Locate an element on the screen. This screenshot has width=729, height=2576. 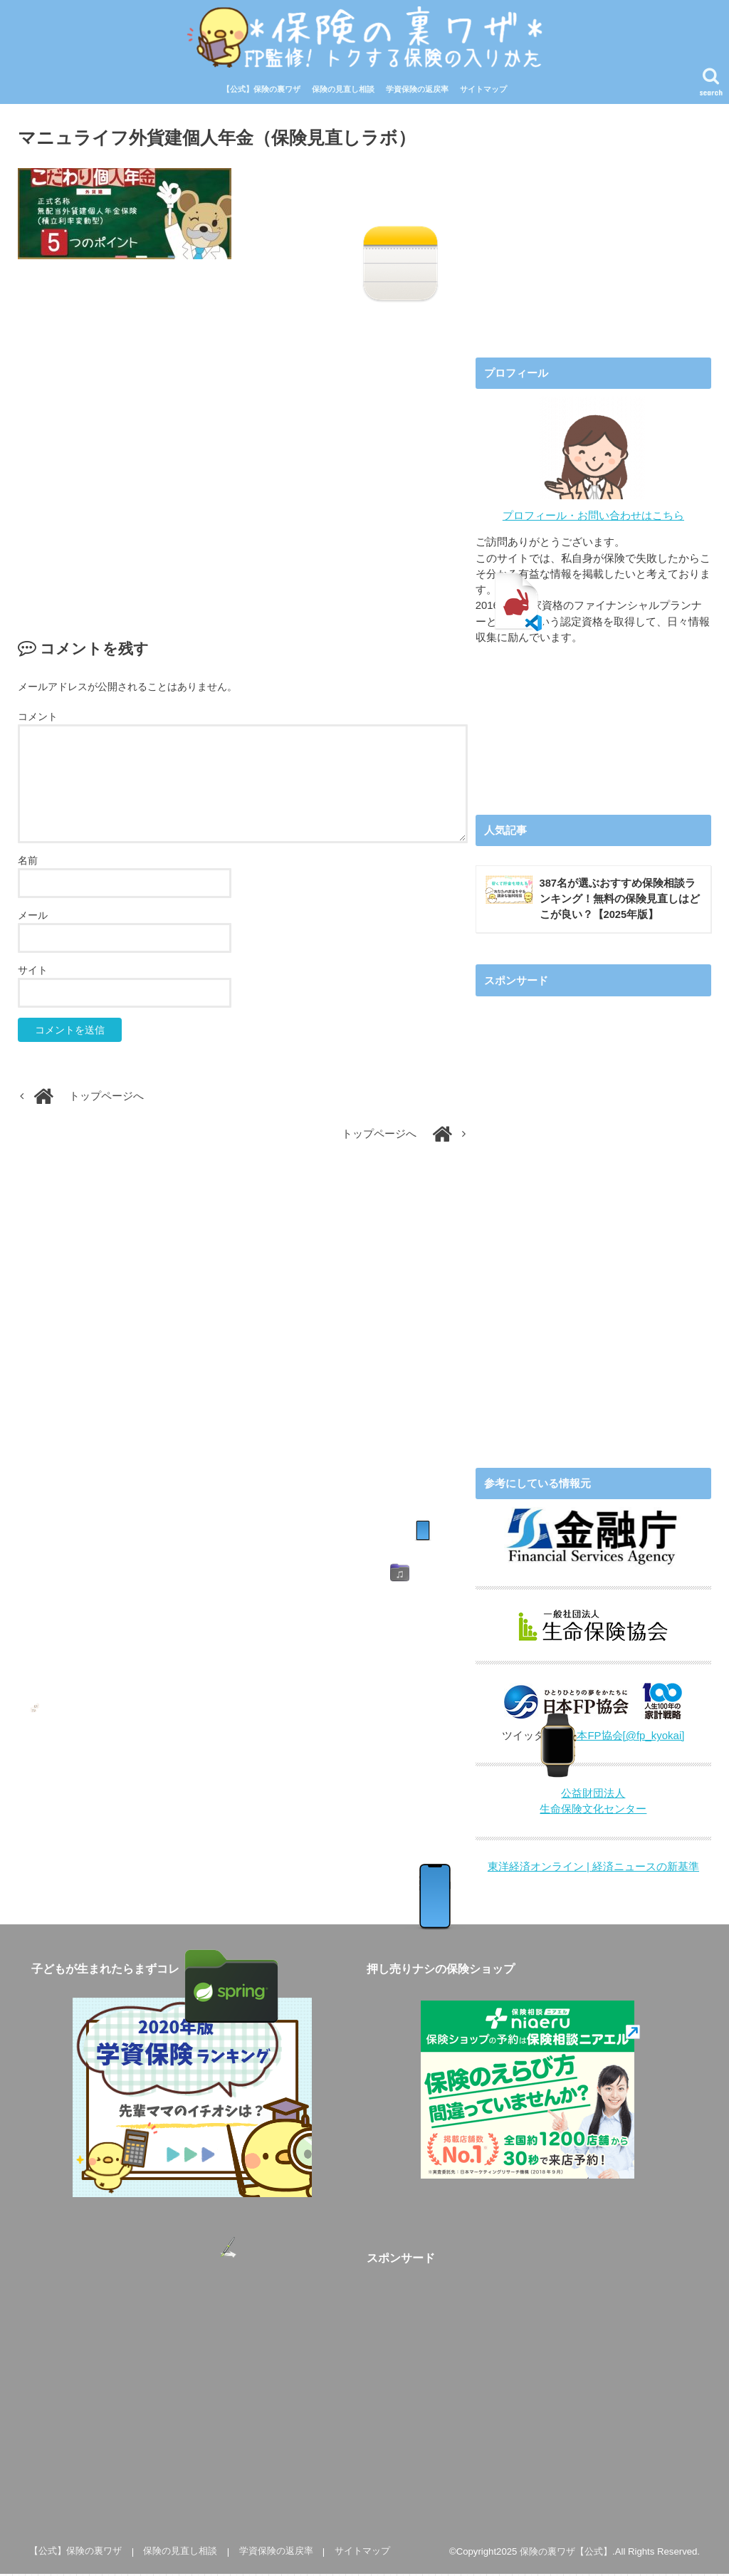
set text direction to left-to-right is located at coordinates (227, 2247).